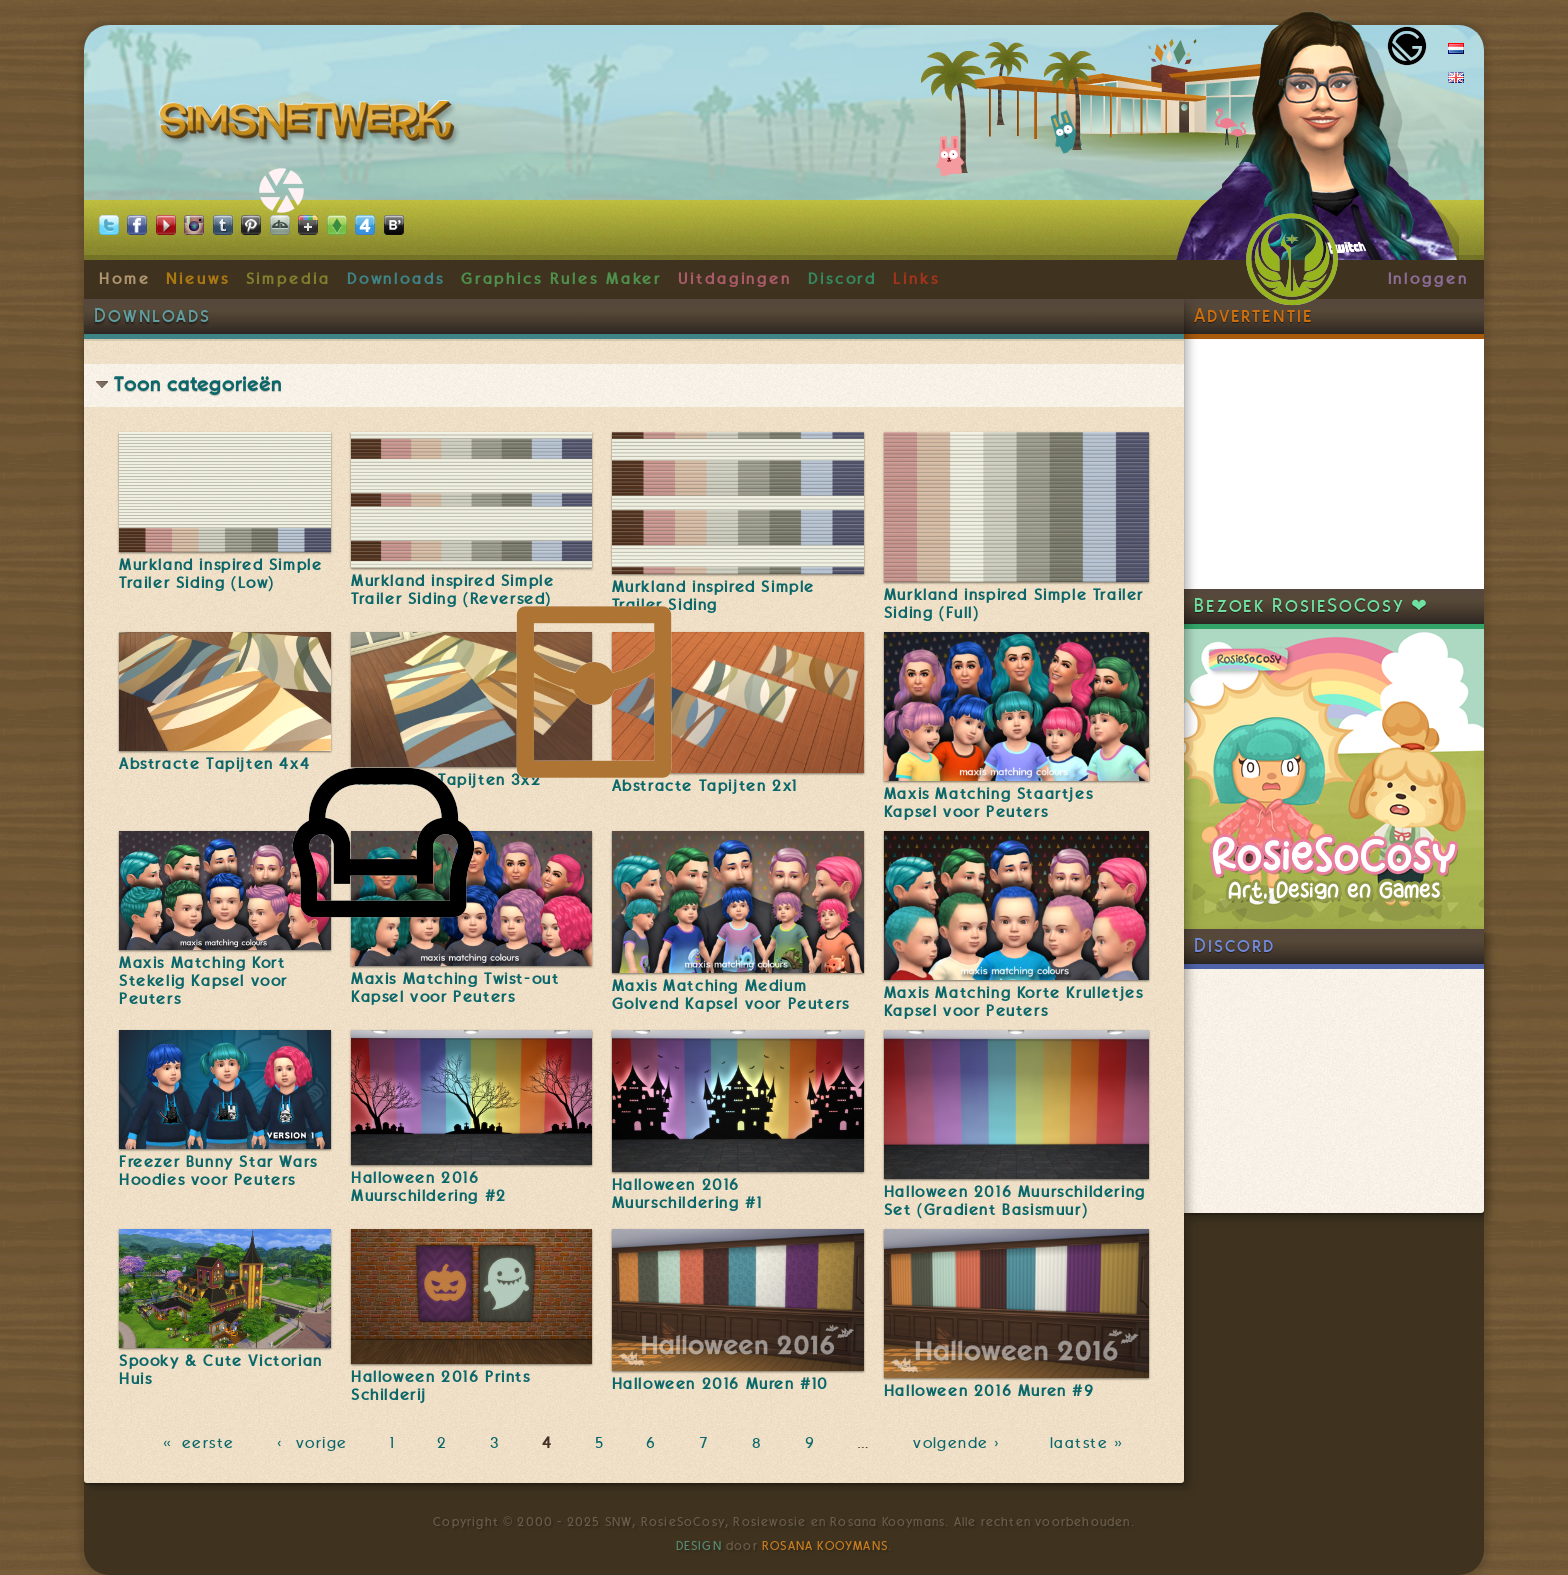  Describe the element at coordinates (594, 692) in the screenshot. I see `send or receive a red packet (hongbao)` at that location.